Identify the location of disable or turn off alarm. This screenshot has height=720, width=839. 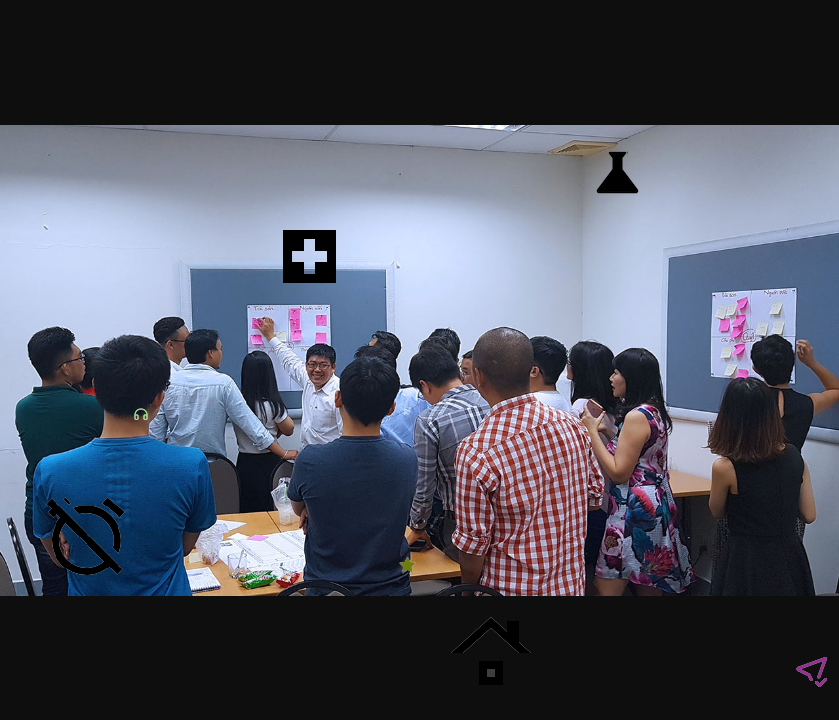
(86, 536).